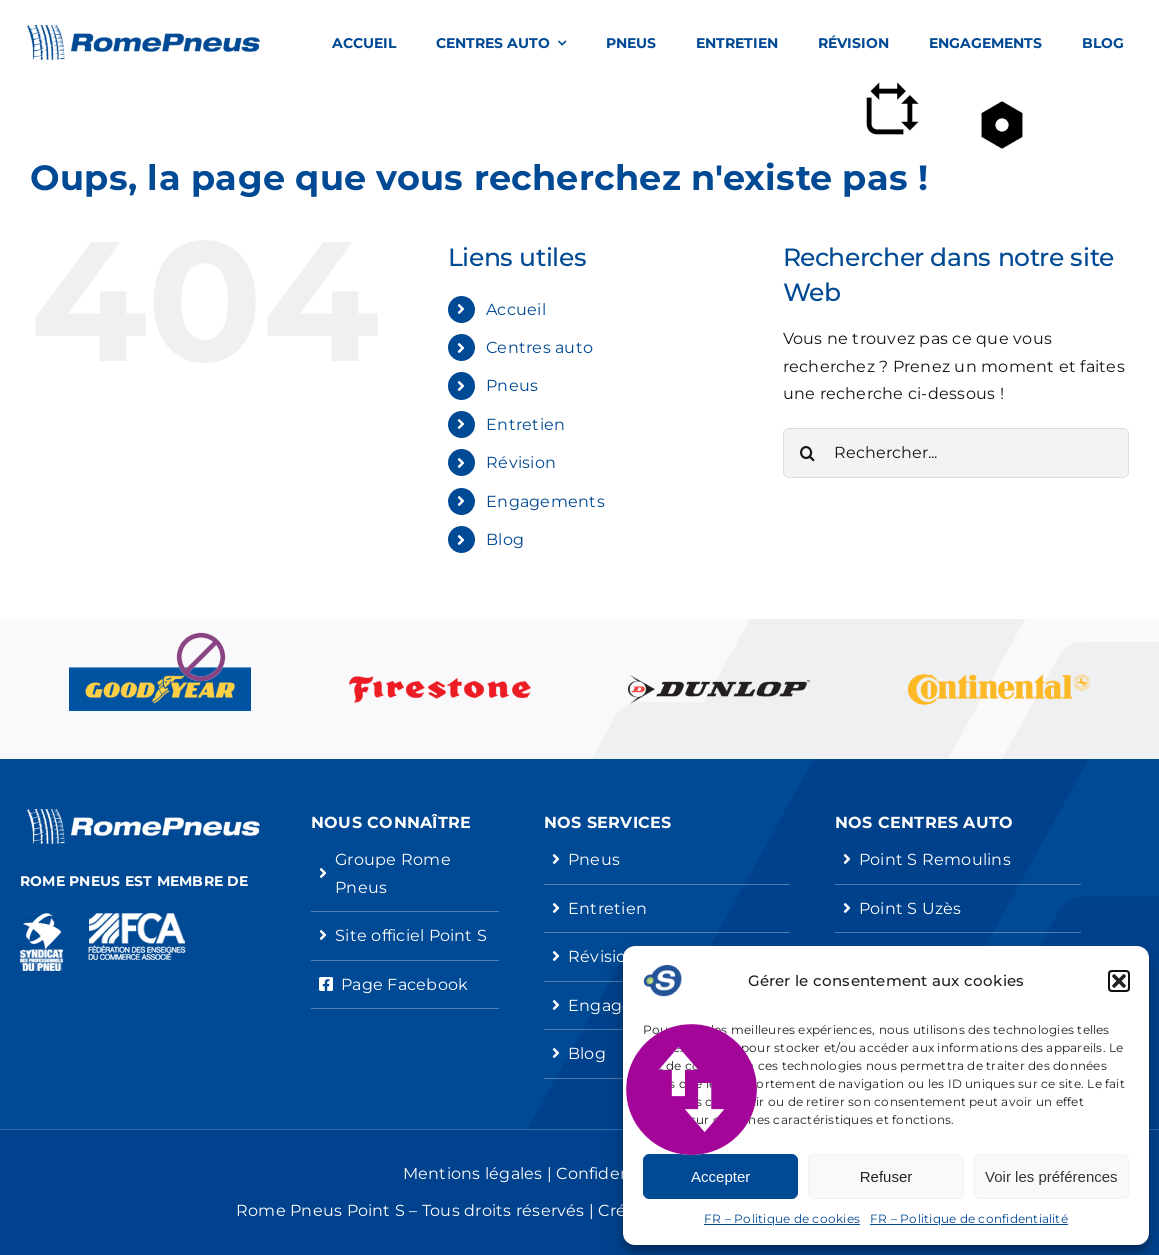  What do you see at coordinates (691, 1089) in the screenshot?
I see `swap or exchange currencies` at bounding box center [691, 1089].